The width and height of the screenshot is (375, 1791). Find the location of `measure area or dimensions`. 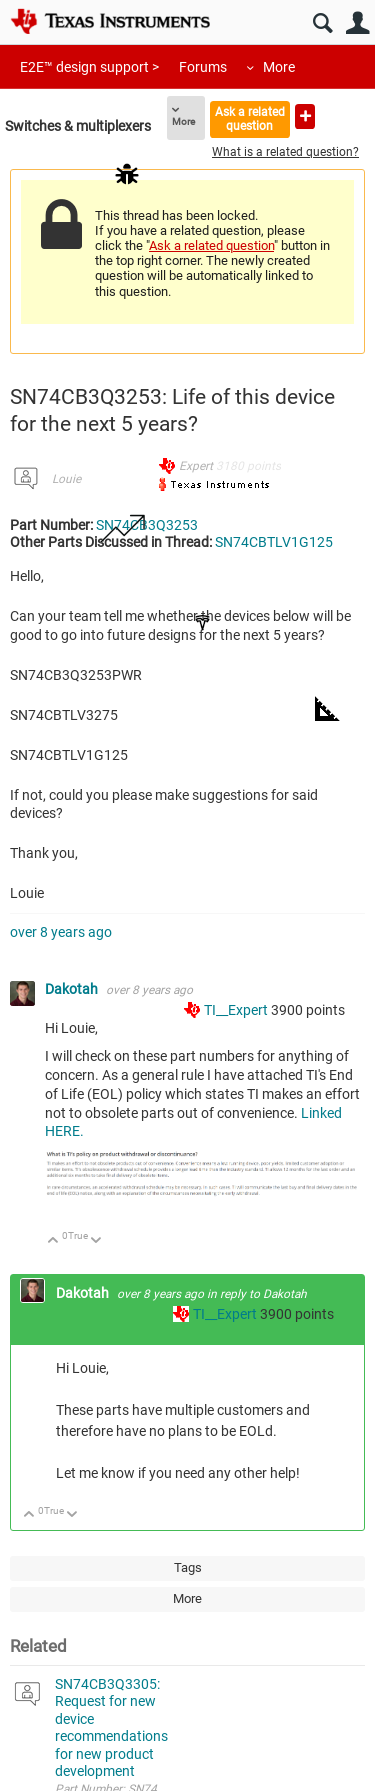

measure area or dimensions is located at coordinates (327, 708).